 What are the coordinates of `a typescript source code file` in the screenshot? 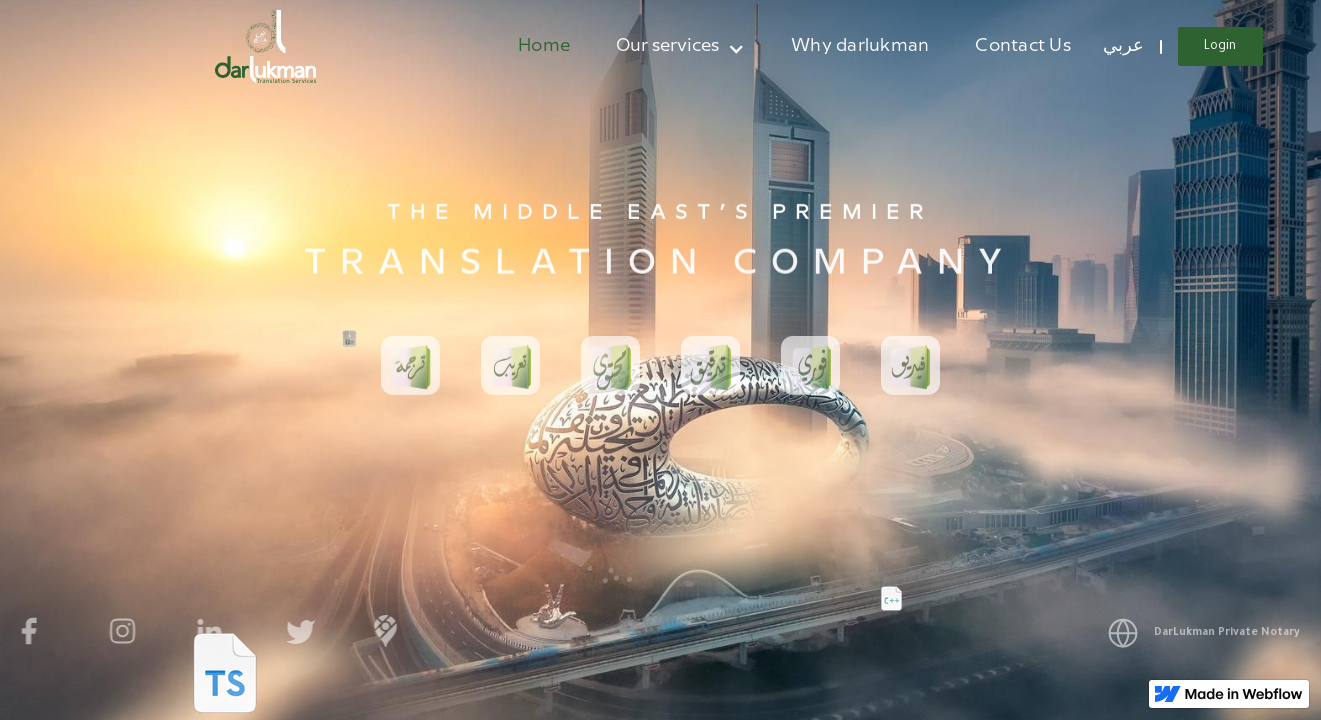 It's located at (225, 673).